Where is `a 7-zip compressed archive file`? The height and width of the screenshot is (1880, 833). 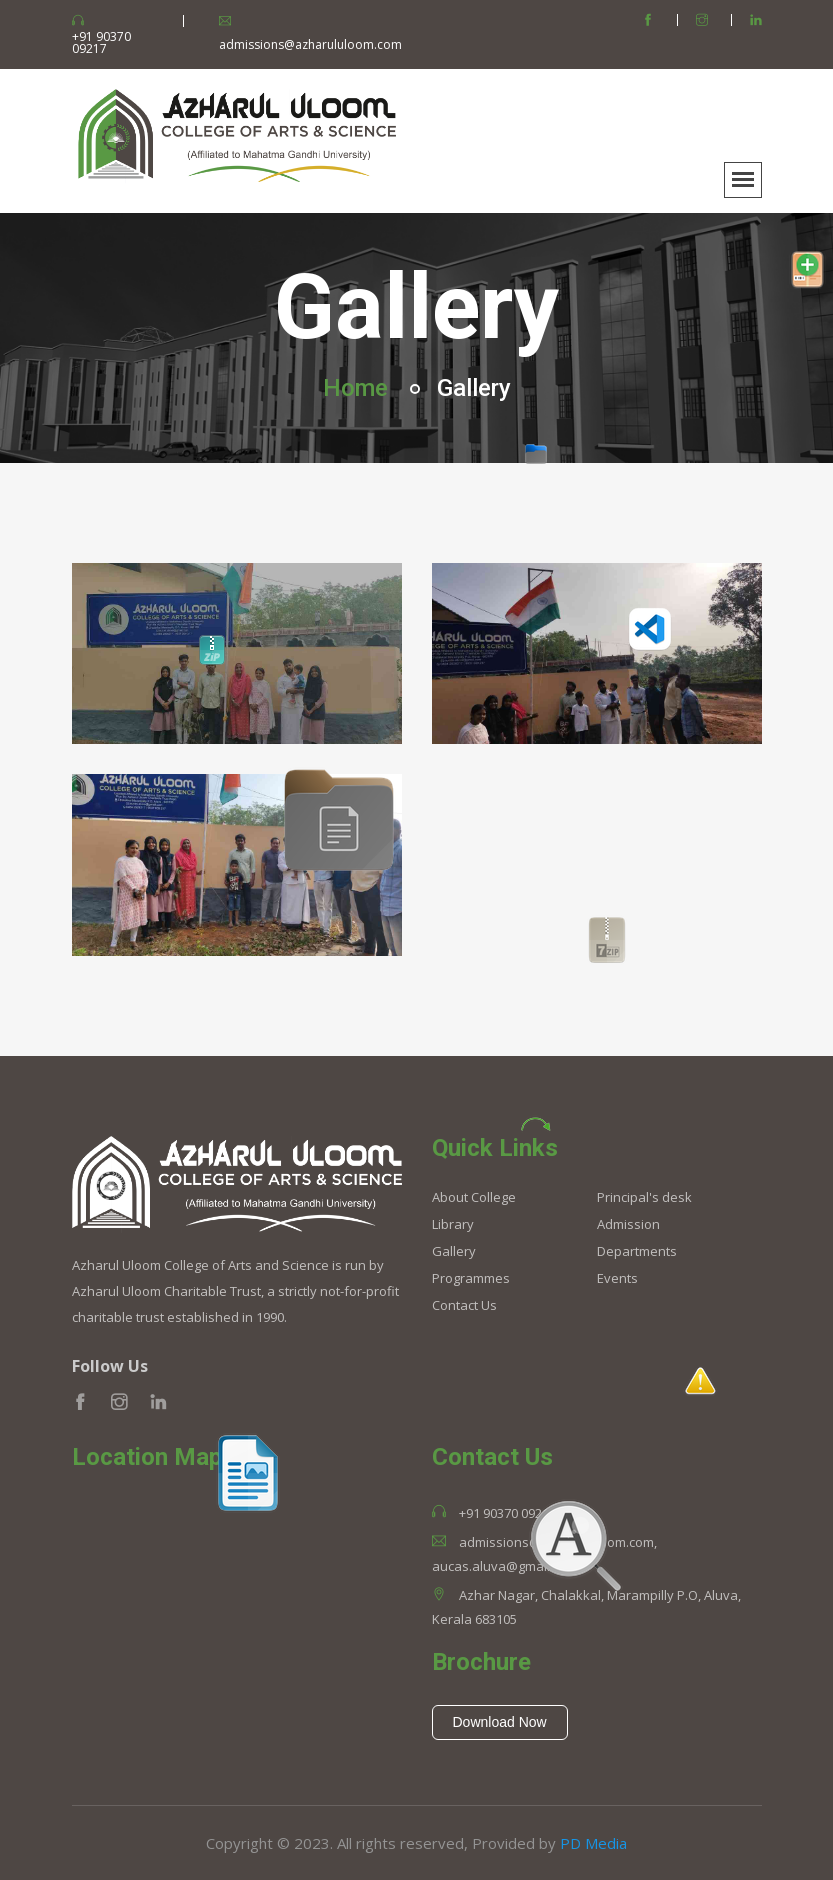
a 7-zip compressed archive file is located at coordinates (607, 940).